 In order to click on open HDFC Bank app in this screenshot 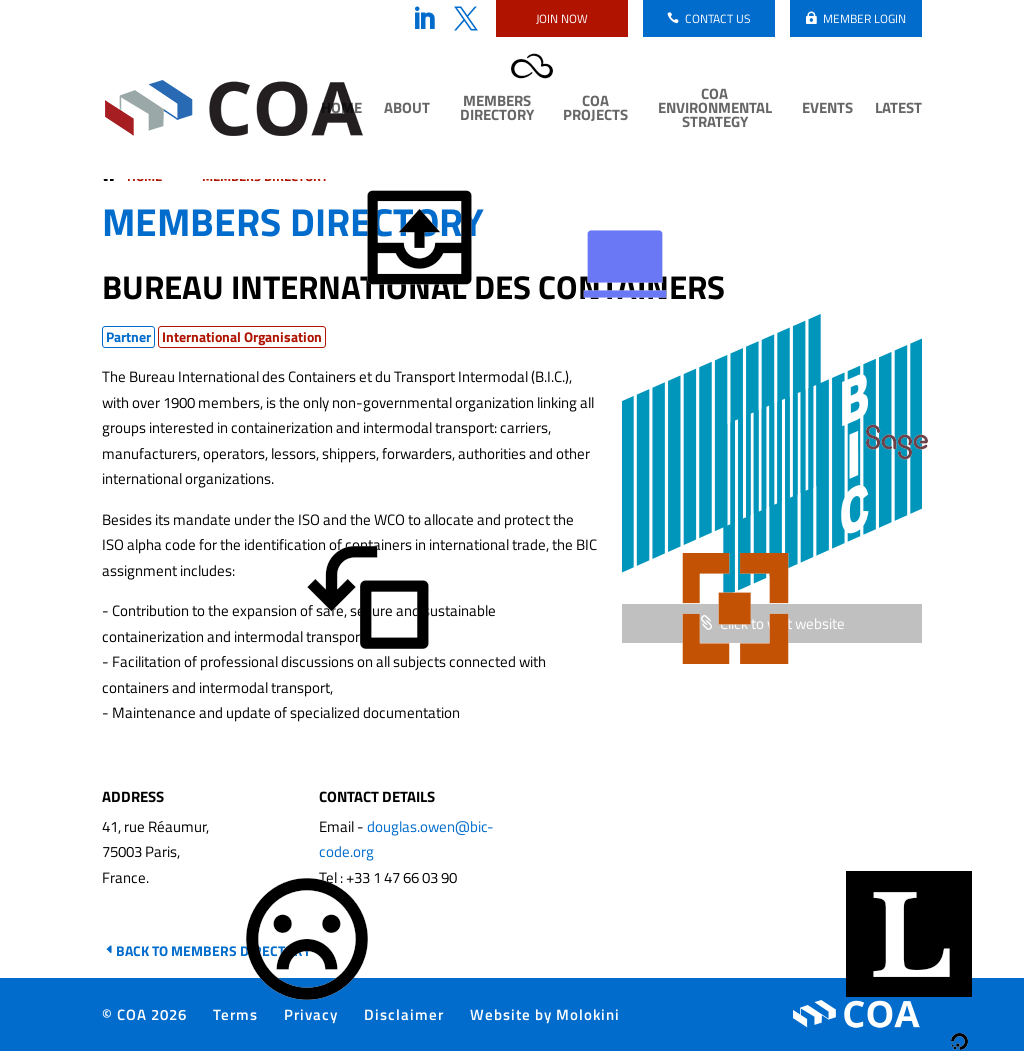, I will do `click(735, 608)`.